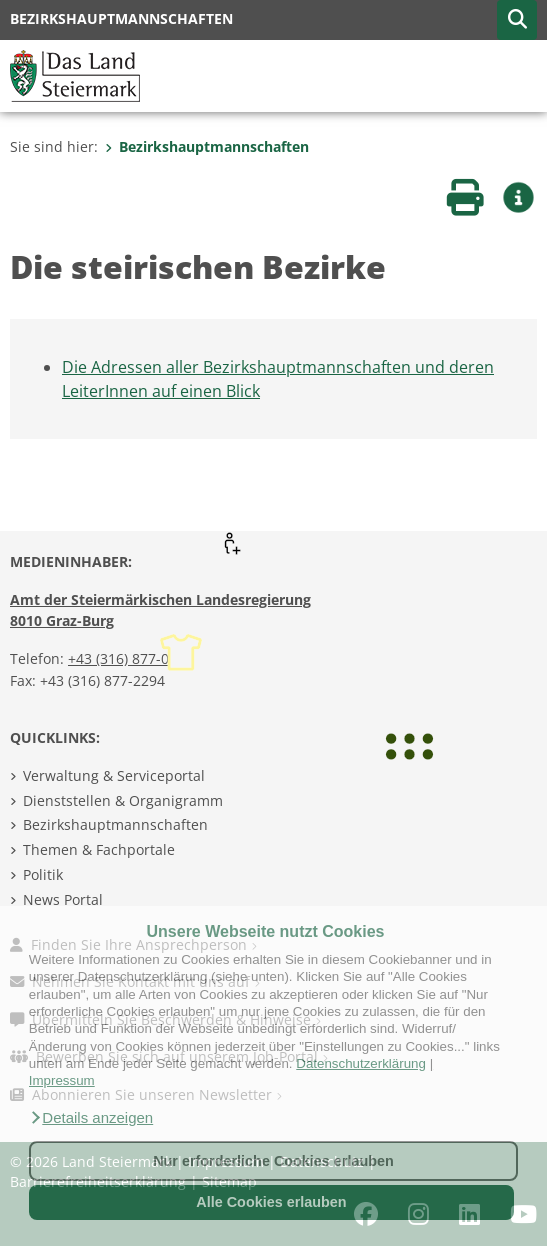 The width and height of the screenshot is (547, 1246). What do you see at coordinates (181, 652) in the screenshot?
I see `select team or player jersey` at bounding box center [181, 652].